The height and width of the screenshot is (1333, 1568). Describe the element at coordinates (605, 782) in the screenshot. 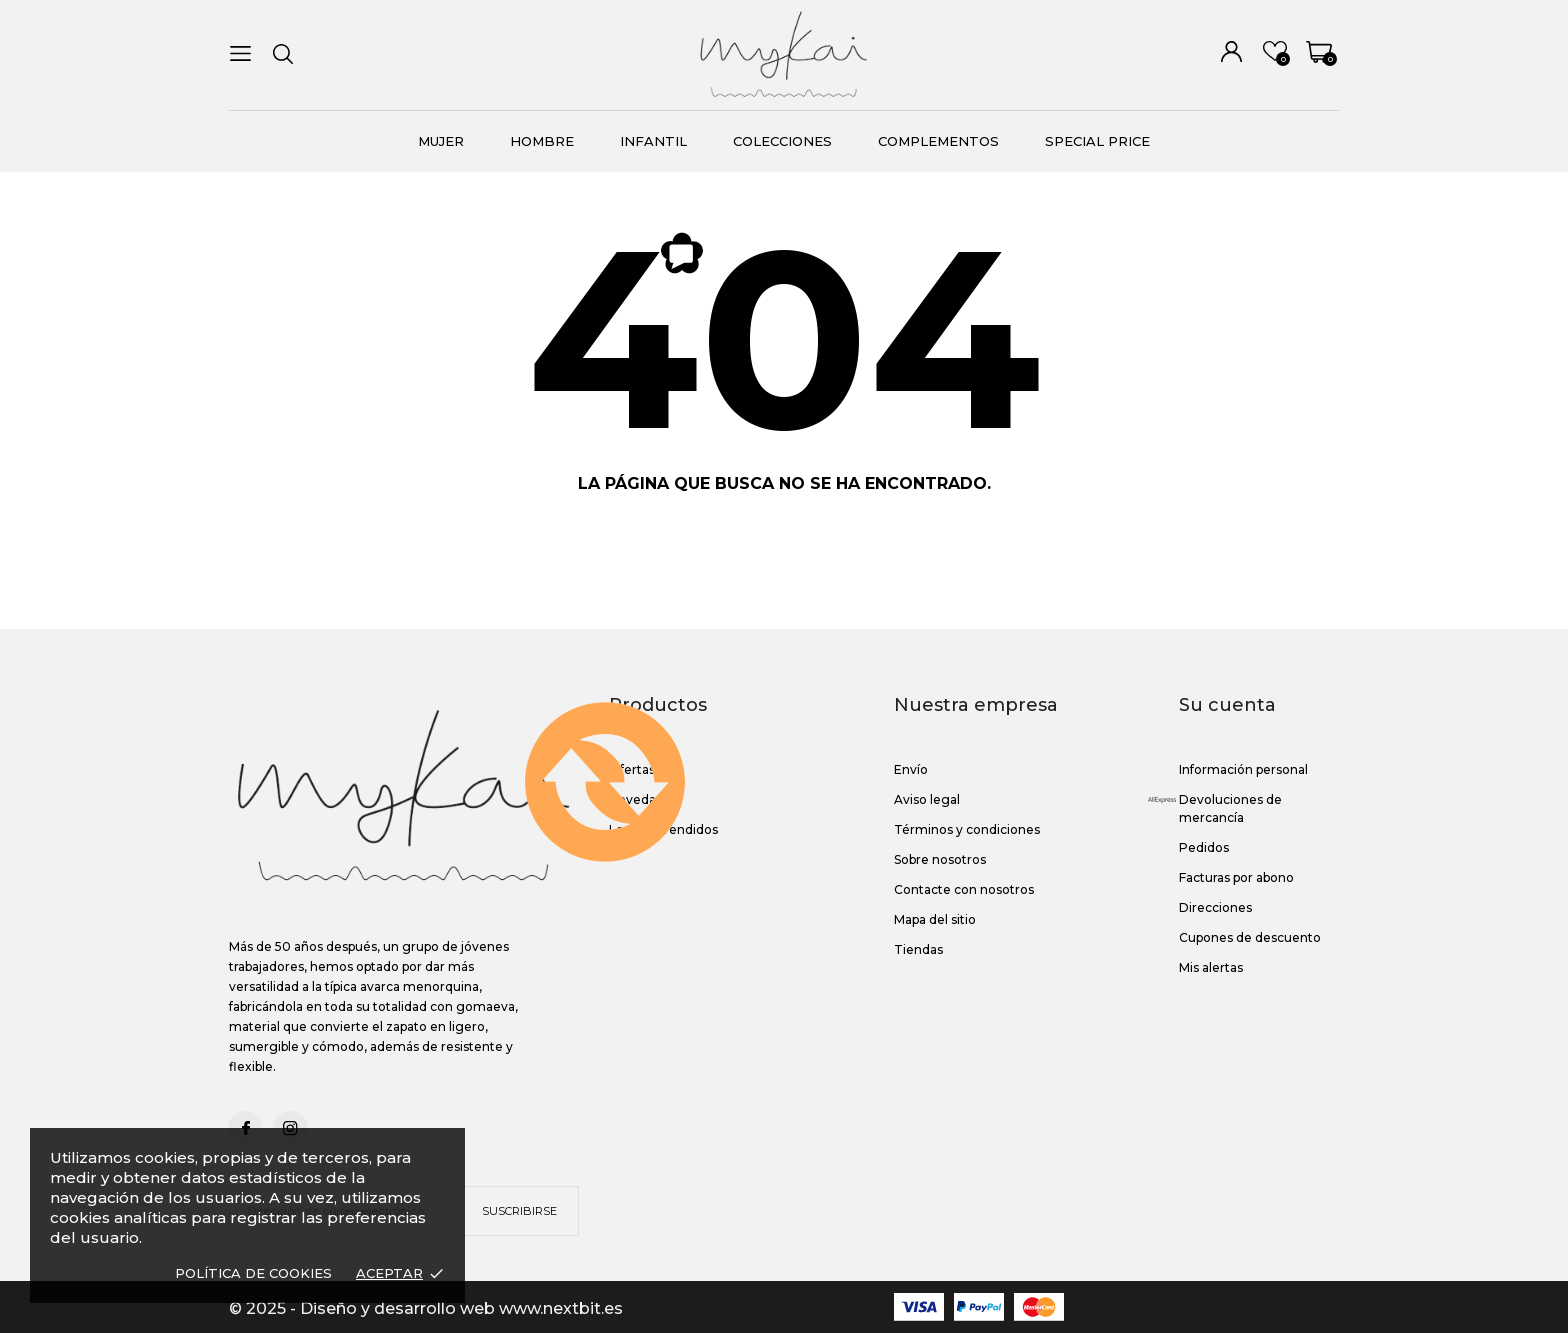

I see `open Convertio file conversion service` at that location.